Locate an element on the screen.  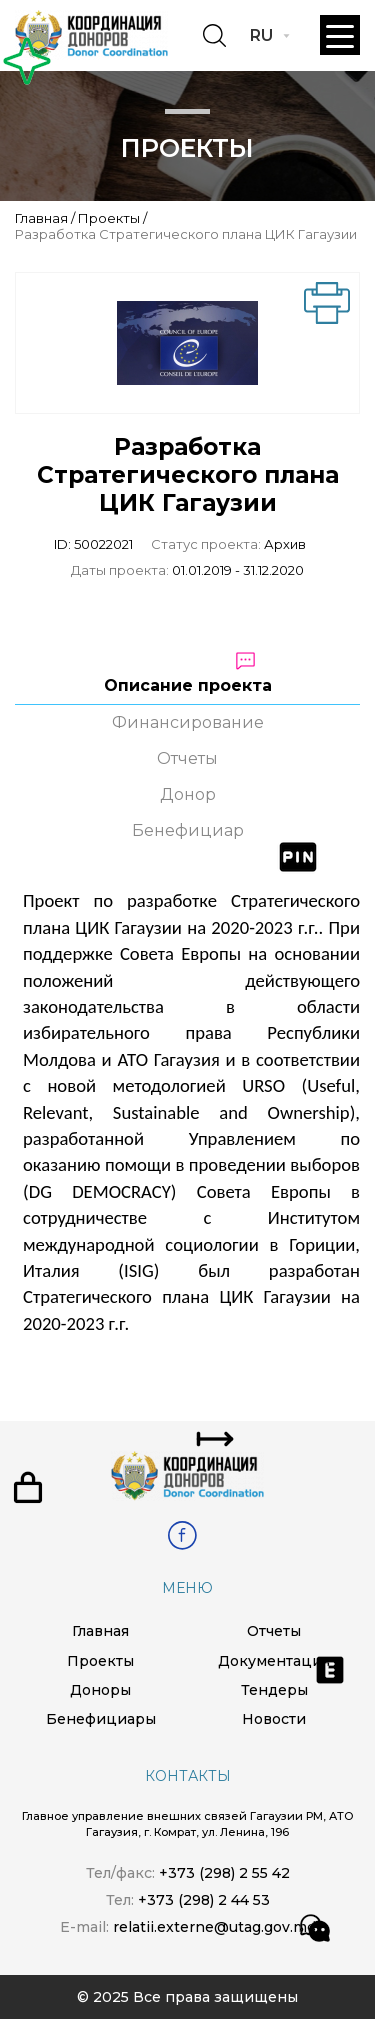
open chat or messaging is located at coordinates (245, 659).